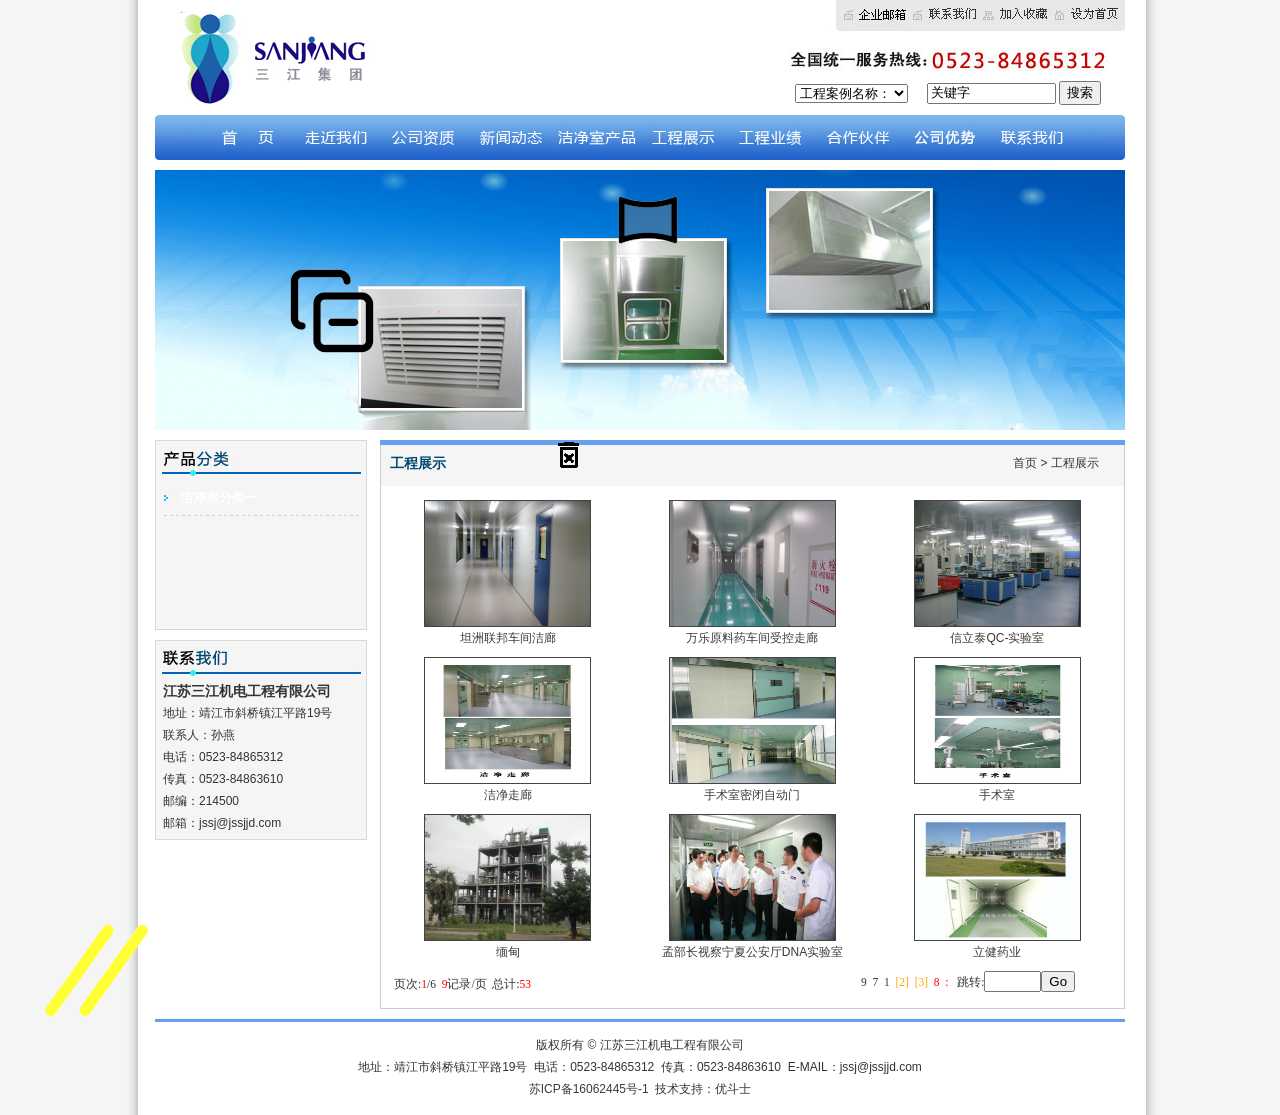 This screenshot has width=1280, height=1115. Describe the element at coordinates (96, 970) in the screenshot. I see `indicates a separator or divider between elements` at that location.